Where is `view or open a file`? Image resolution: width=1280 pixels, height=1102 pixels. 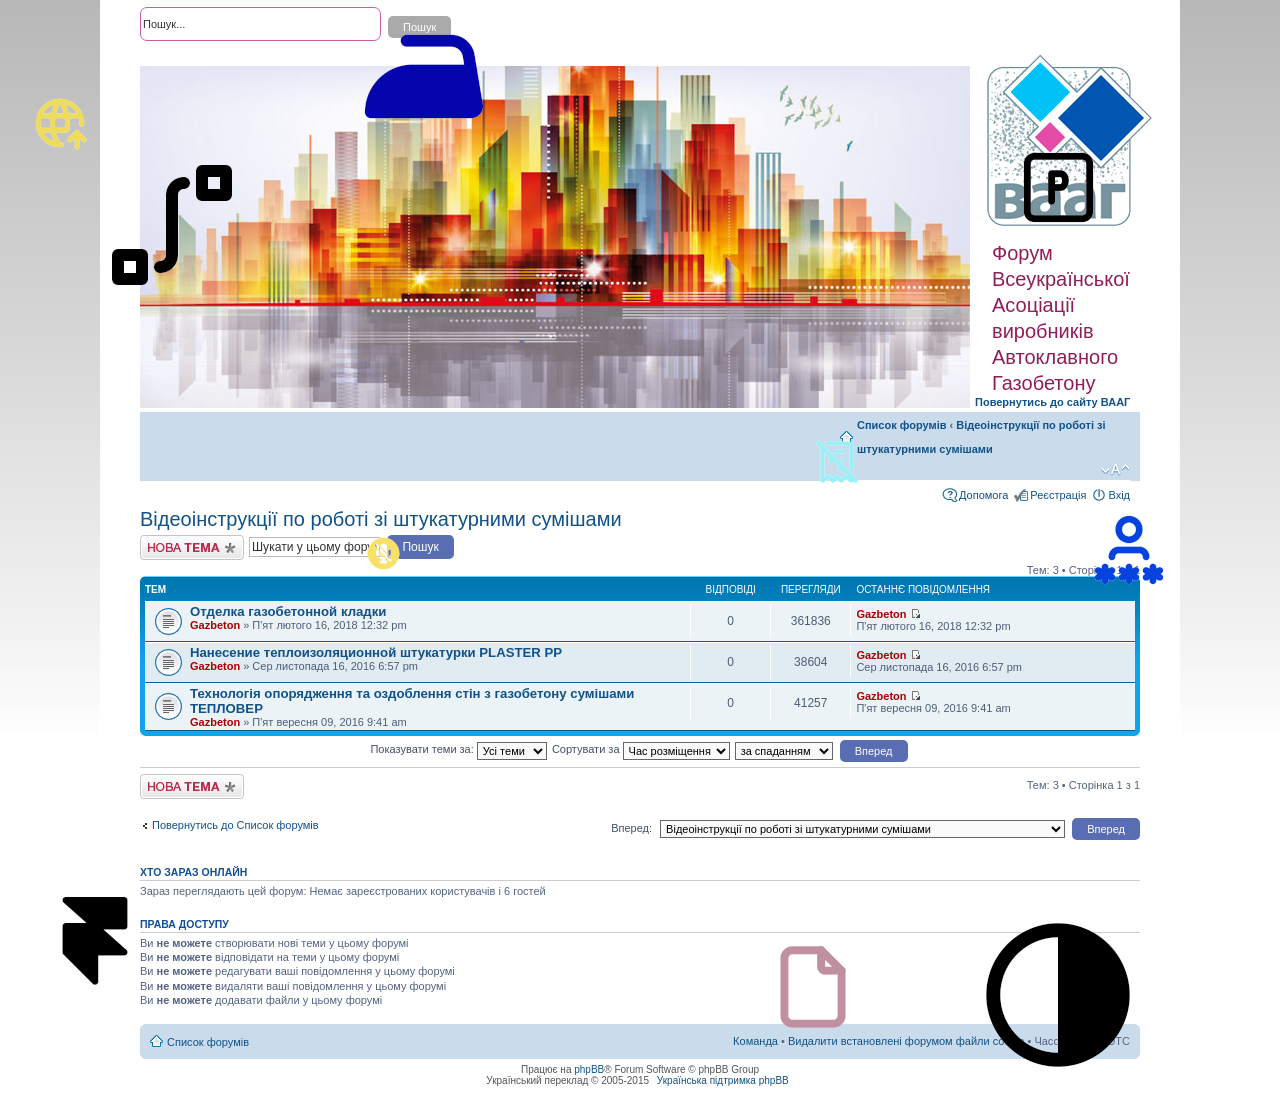 view or open a file is located at coordinates (813, 987).